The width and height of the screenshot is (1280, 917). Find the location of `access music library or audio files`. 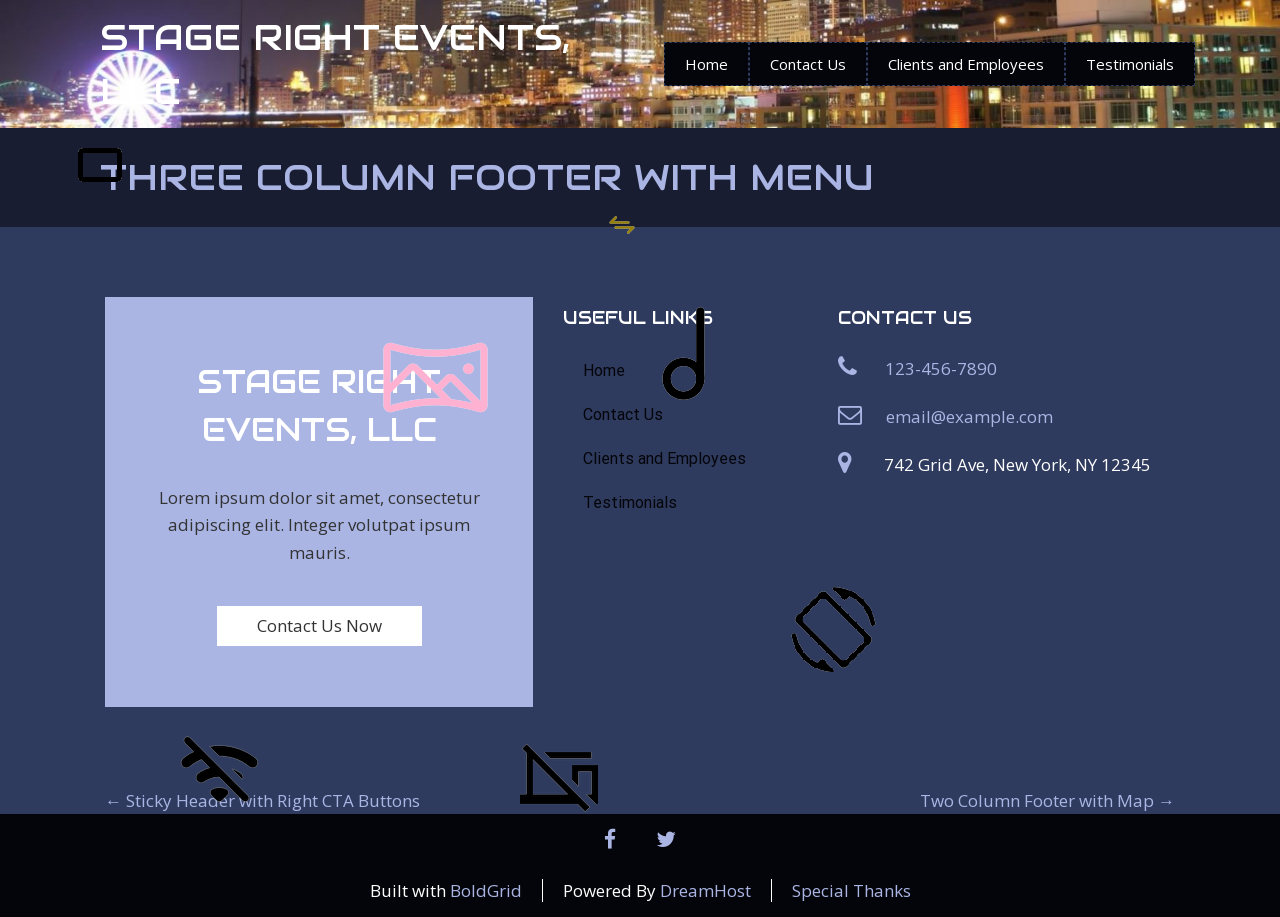

access music library or audio files is located at coordinates (683, 353).